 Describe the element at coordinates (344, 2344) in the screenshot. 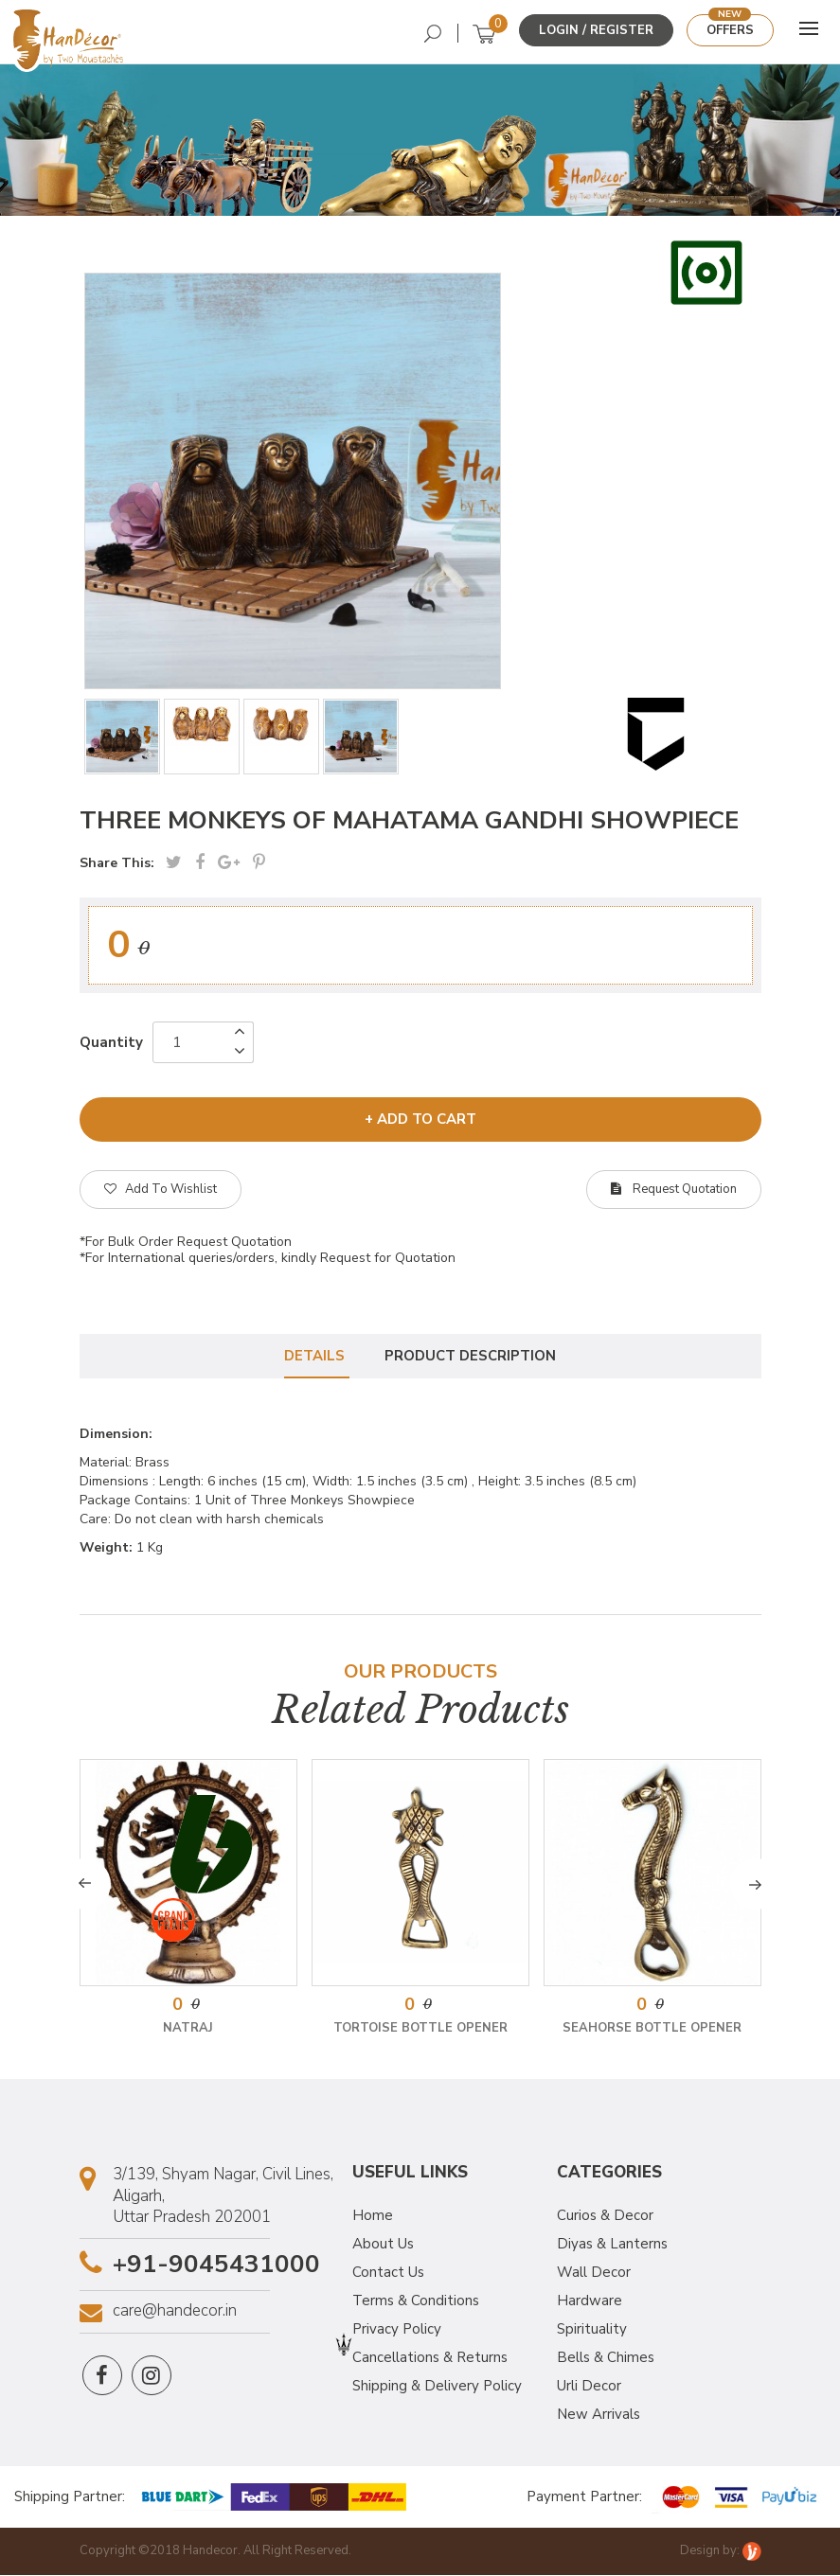

I see `maserati brand logo` at that location.